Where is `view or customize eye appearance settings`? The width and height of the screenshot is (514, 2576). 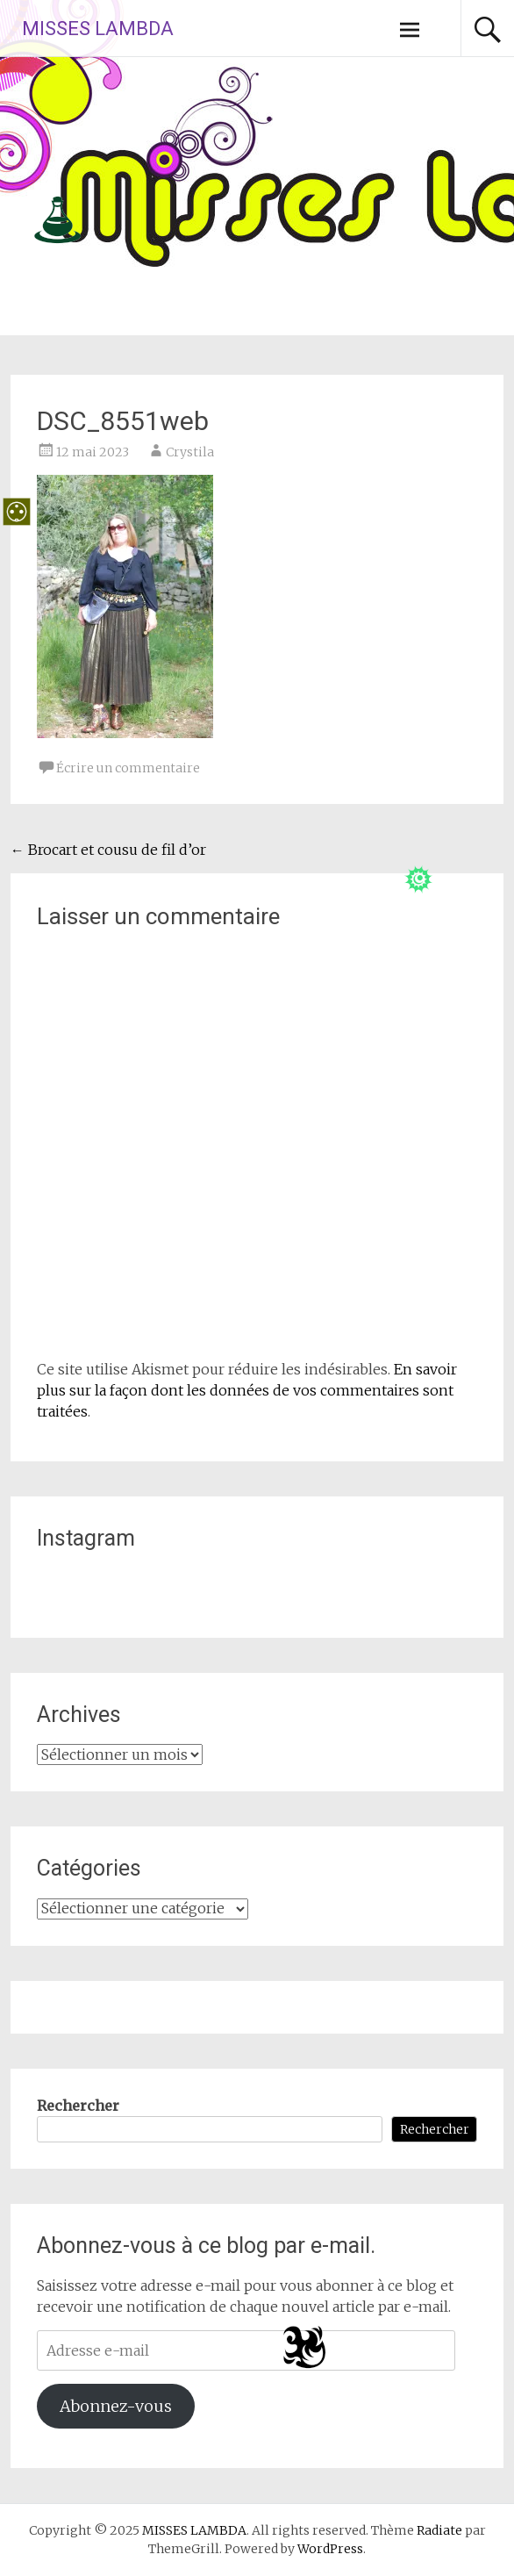
view or customize eye appearance settings is located at coordinates (418, 879).